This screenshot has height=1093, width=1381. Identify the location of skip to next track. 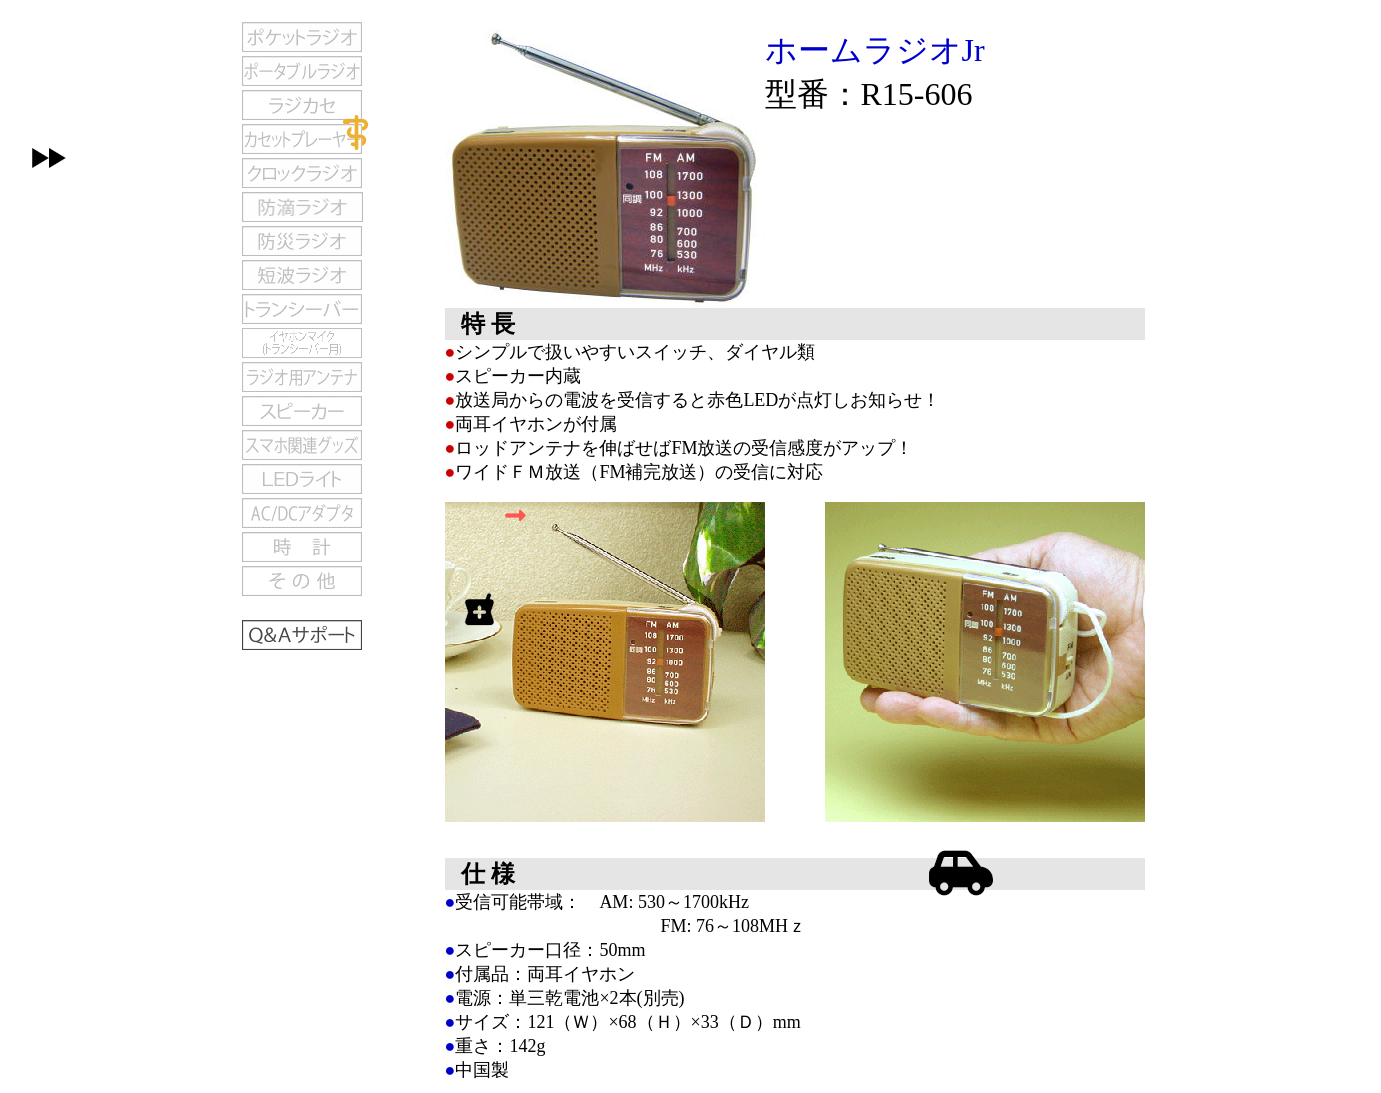
(49, 158).